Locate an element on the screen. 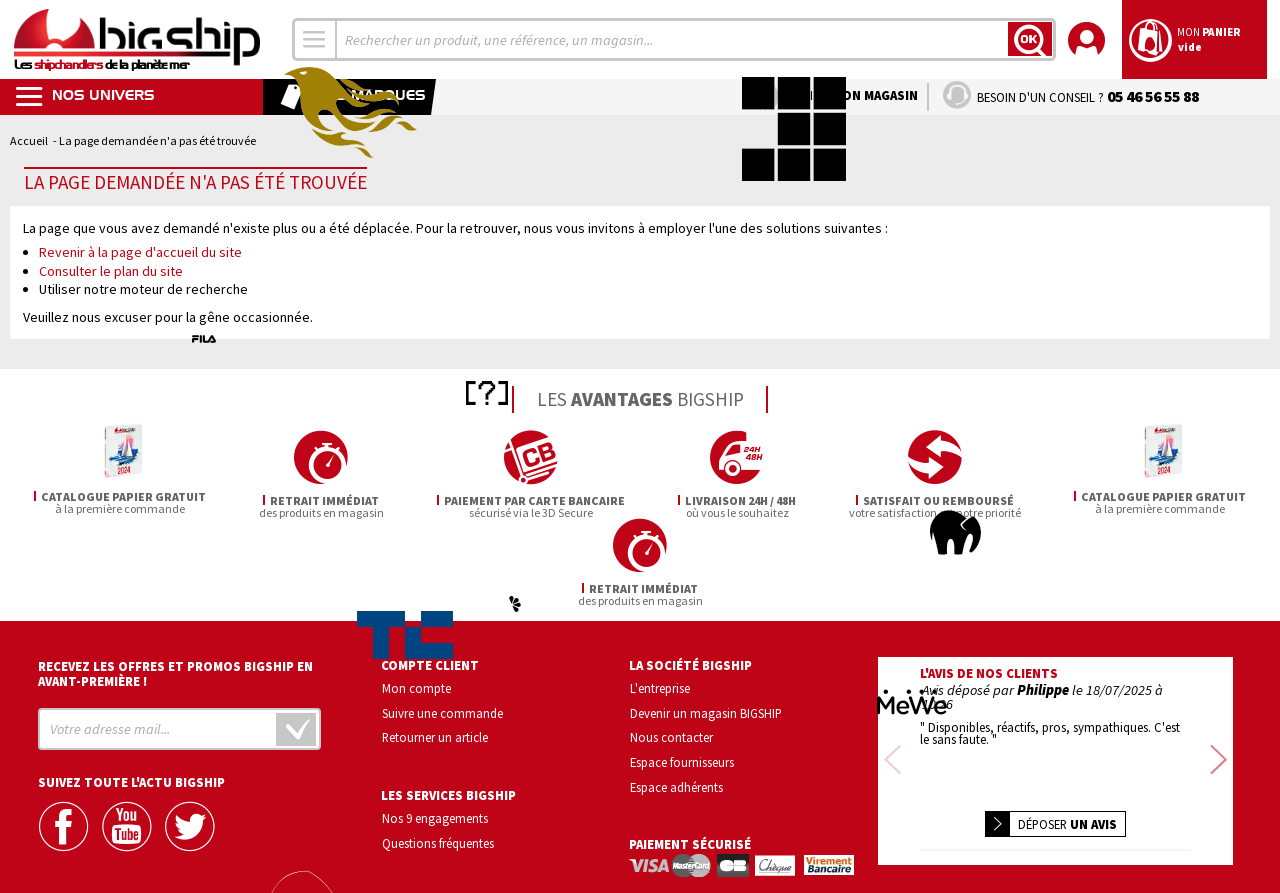 This screenshot has height=893, width=1280. phoenix framework logo is located at coordinates (350, 112).